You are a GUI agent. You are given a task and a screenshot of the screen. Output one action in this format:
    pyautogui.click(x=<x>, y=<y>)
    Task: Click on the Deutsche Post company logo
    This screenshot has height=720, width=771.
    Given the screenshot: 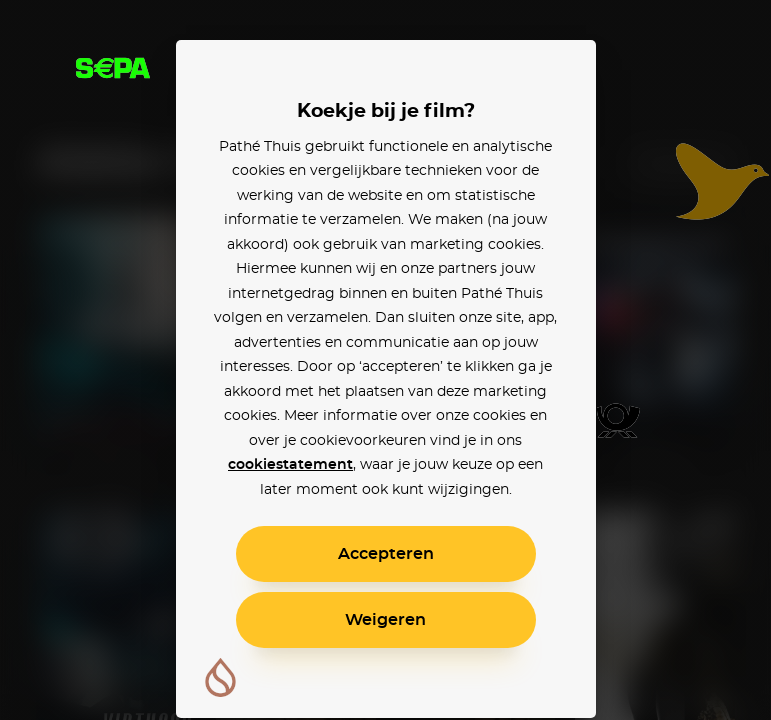 What is the action you would take?
    pyautogui.click(x=618, y=420)
    